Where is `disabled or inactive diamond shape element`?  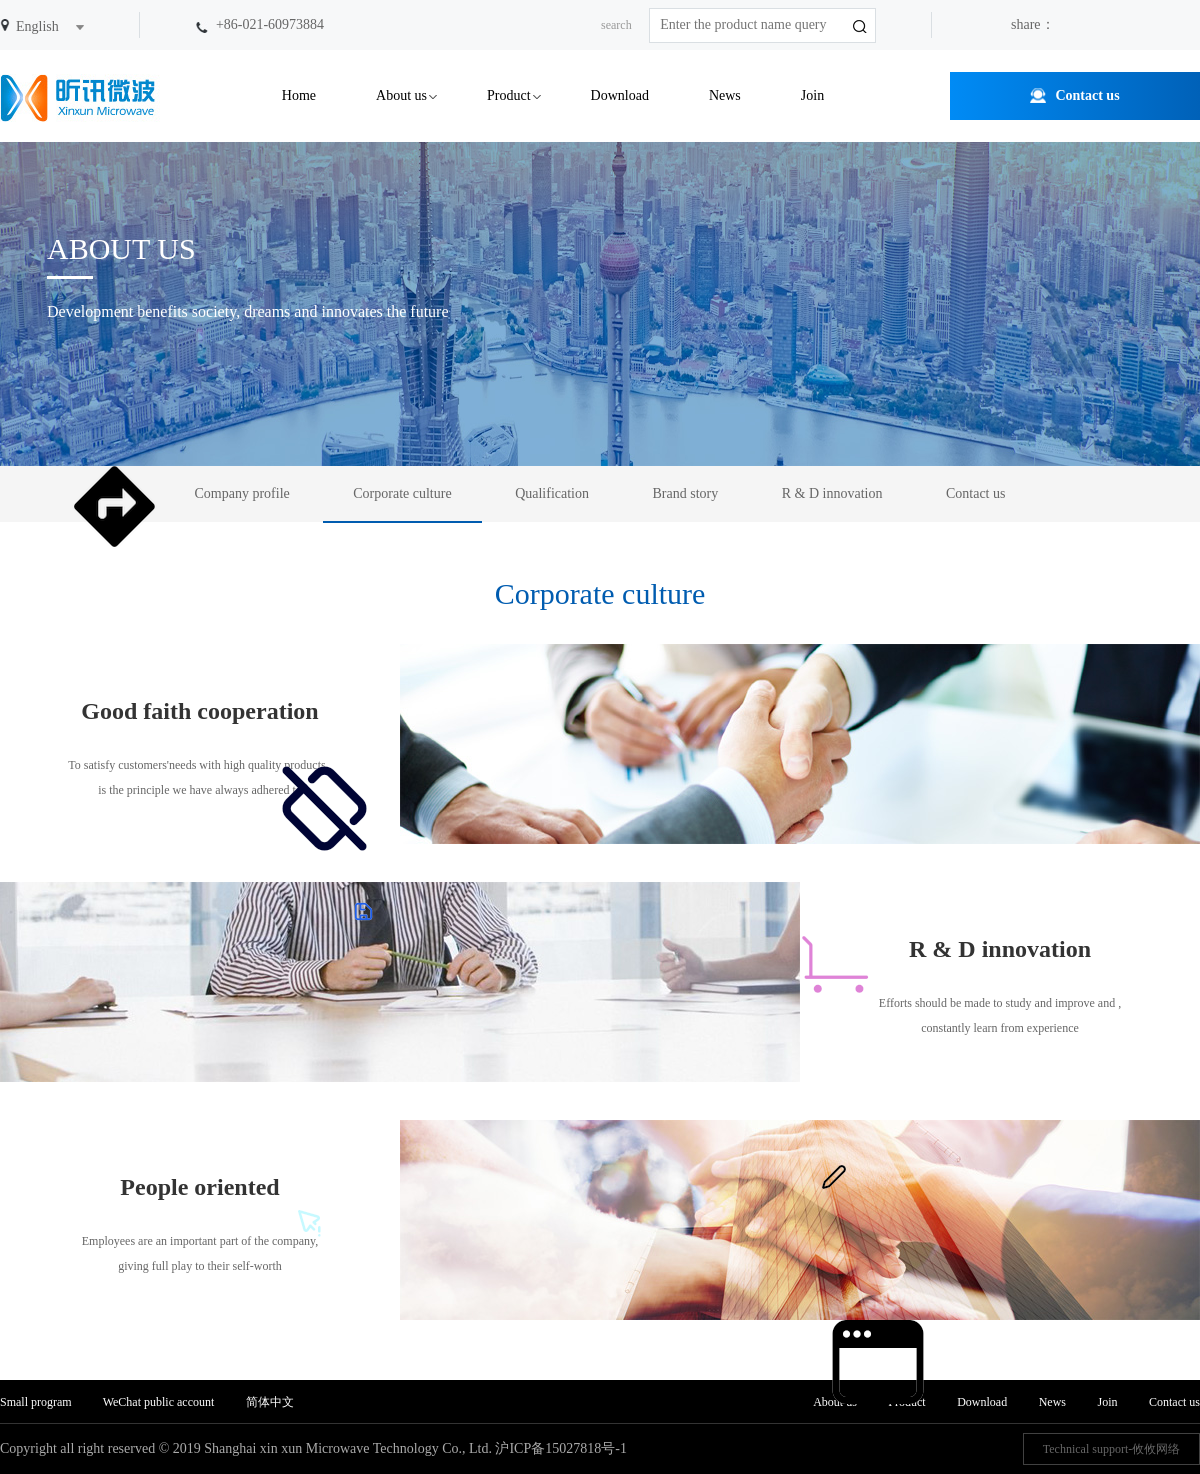
disabled or inactive diamond shape element is located at coordinates (324, 808).